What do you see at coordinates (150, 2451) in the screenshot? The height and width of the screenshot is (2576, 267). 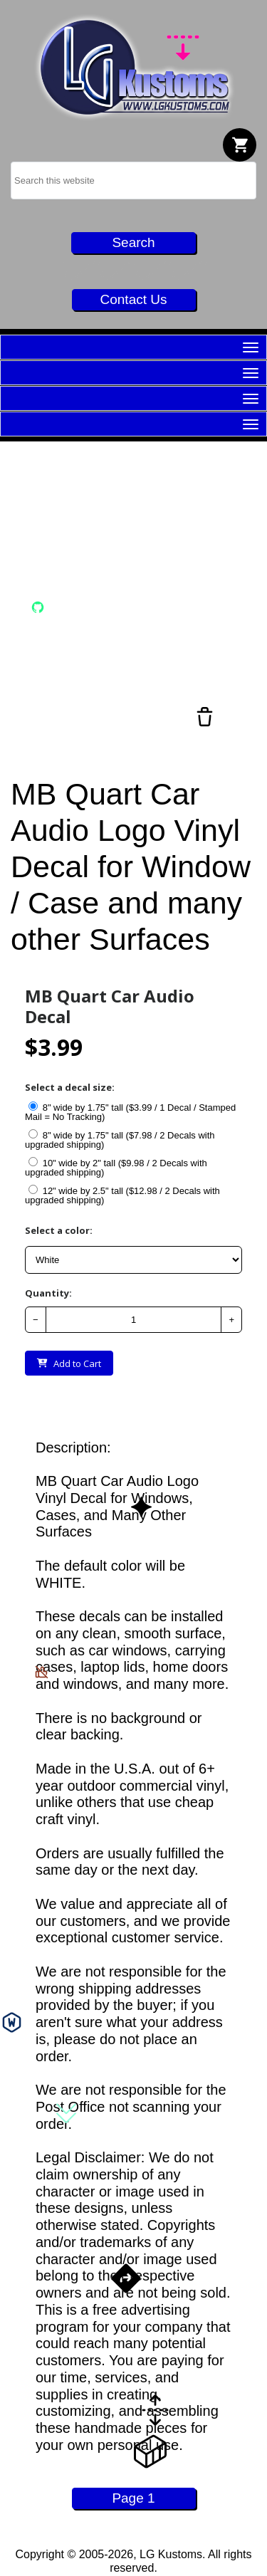 I see `view container or package details` at bounding box center [150, 2451].